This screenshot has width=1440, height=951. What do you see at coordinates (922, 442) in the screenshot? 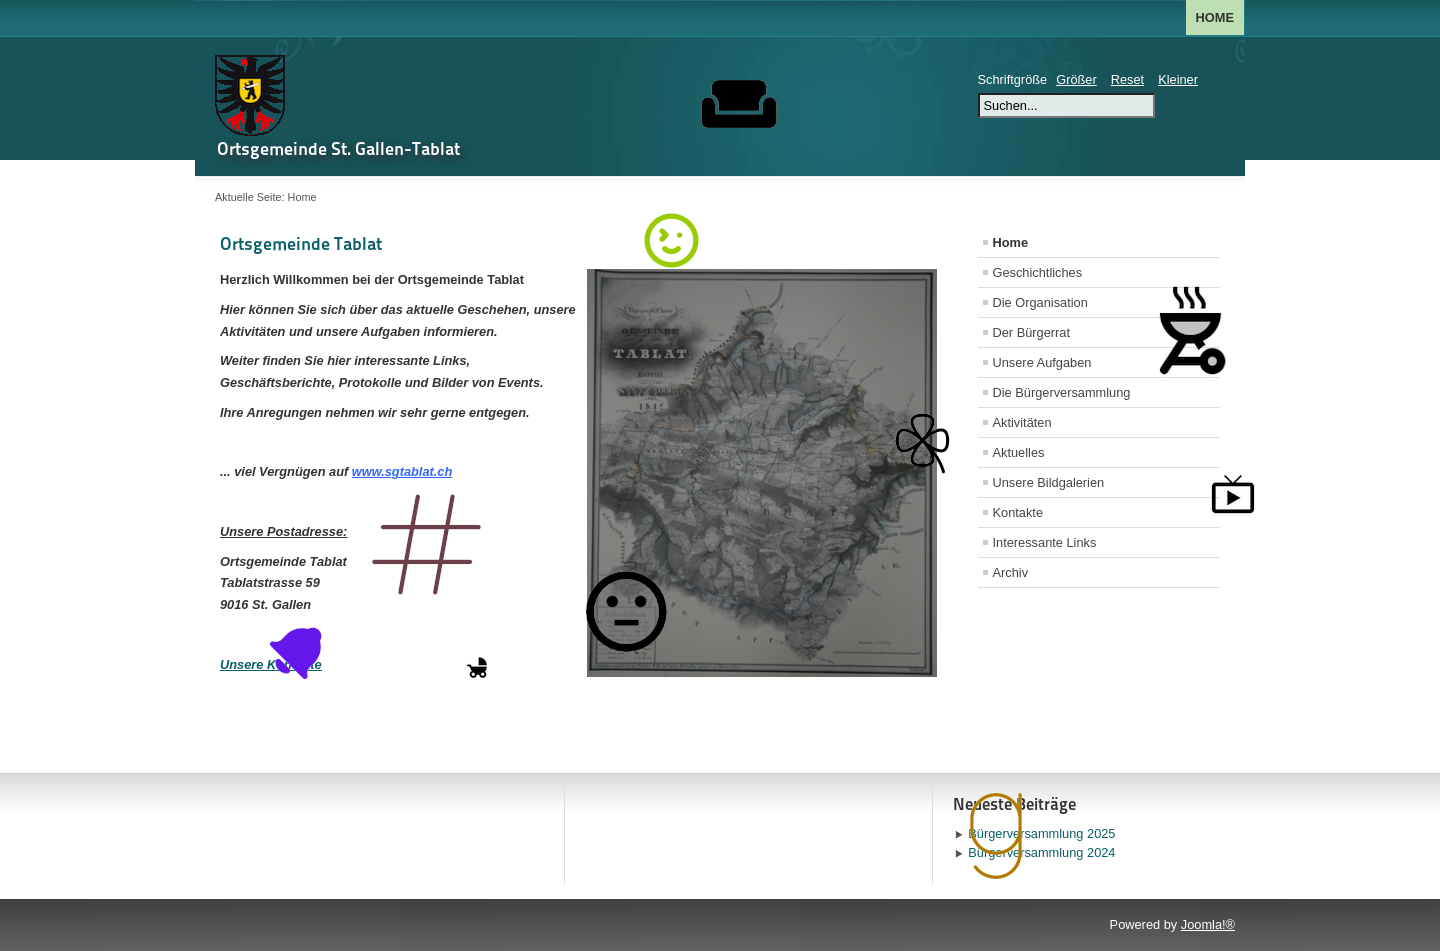
I see `indicates luck or bonus feature` at bounding box center [922, 442].